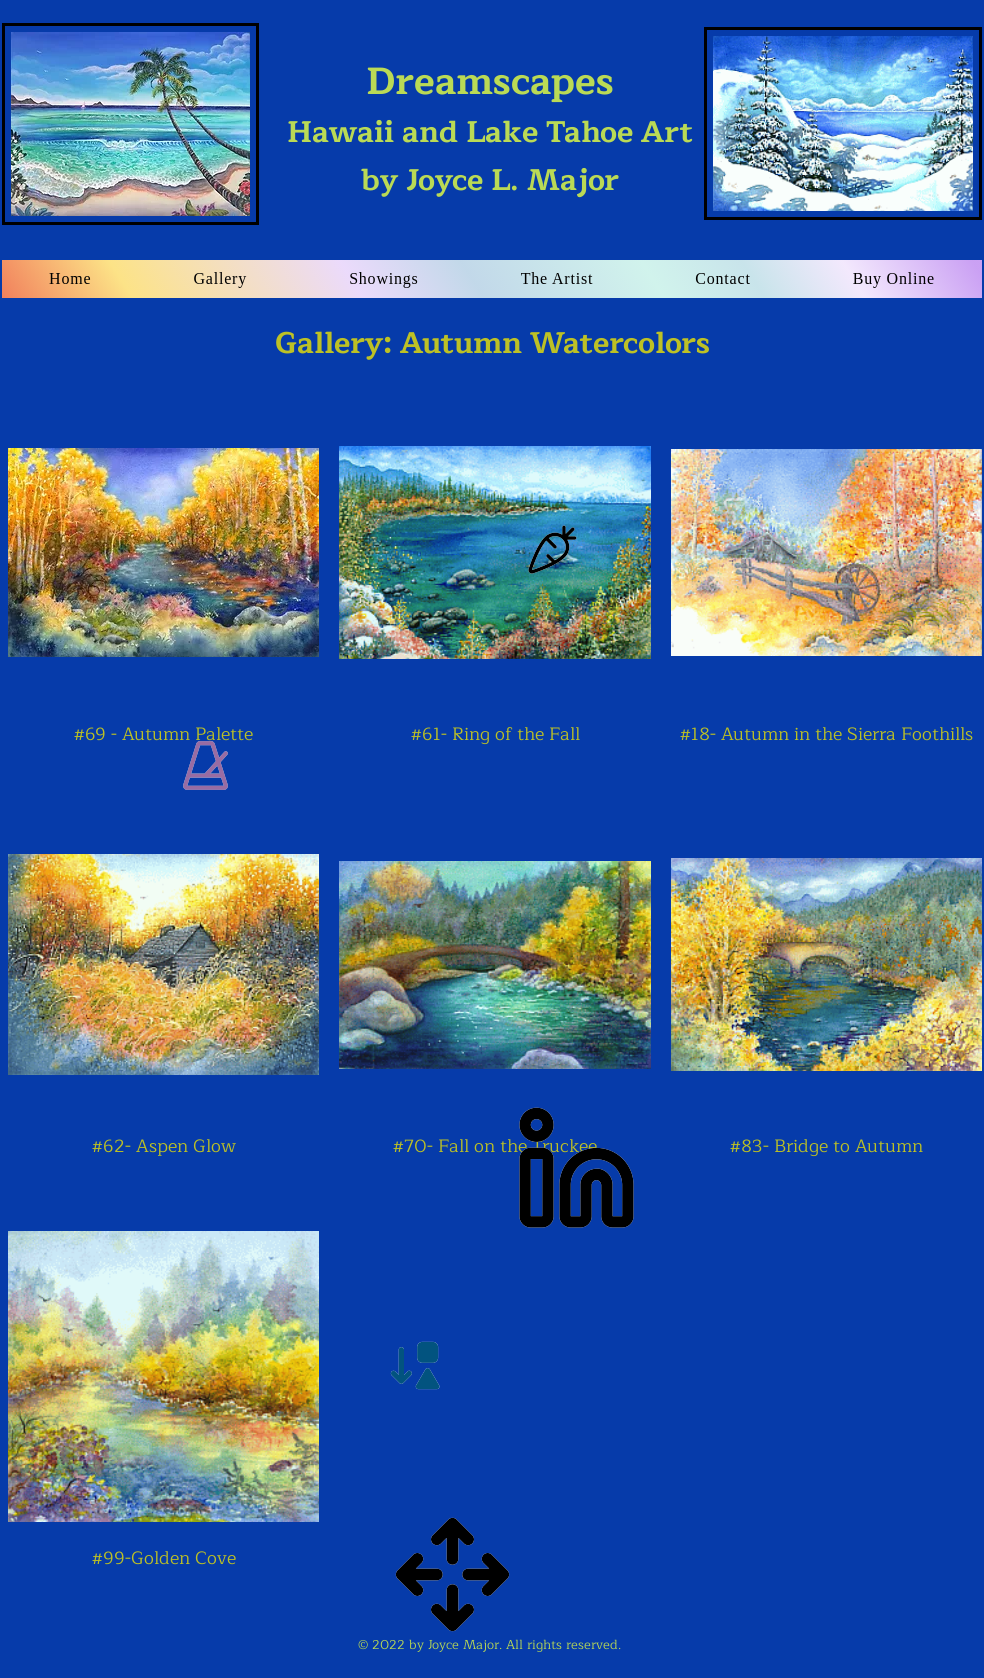 The width and height of the screenshot is (984, 1678). Describe the element at coordinates (551, 550) in the screenshot. I see `browse vegetable or produce category` at that location.